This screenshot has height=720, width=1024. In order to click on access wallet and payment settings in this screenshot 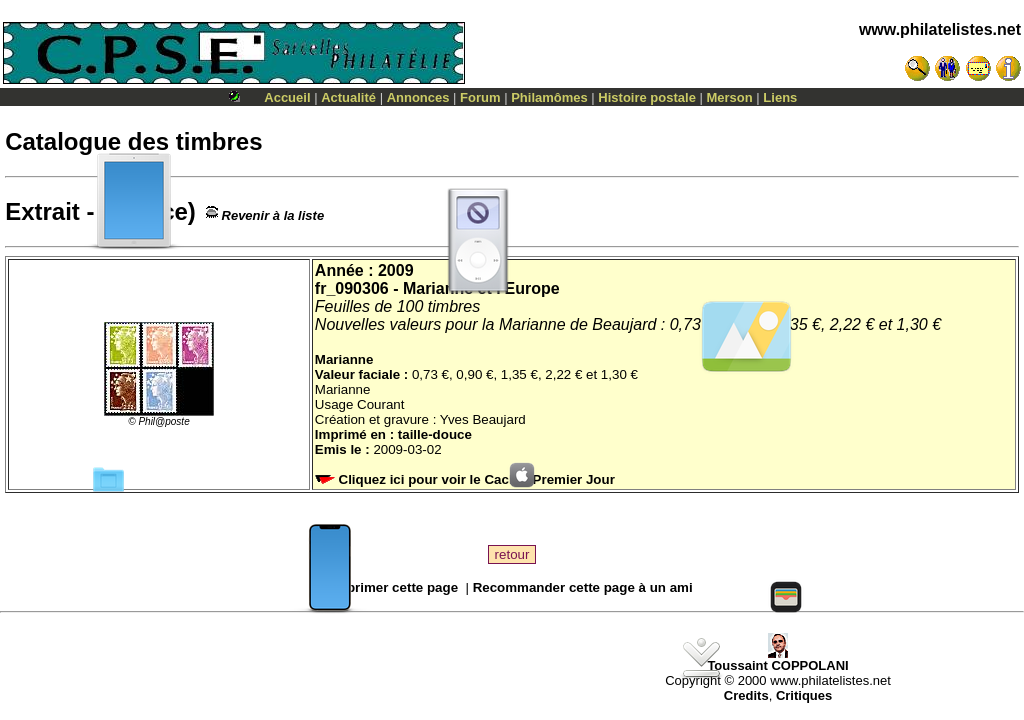, I will do `click(786, 597)`.